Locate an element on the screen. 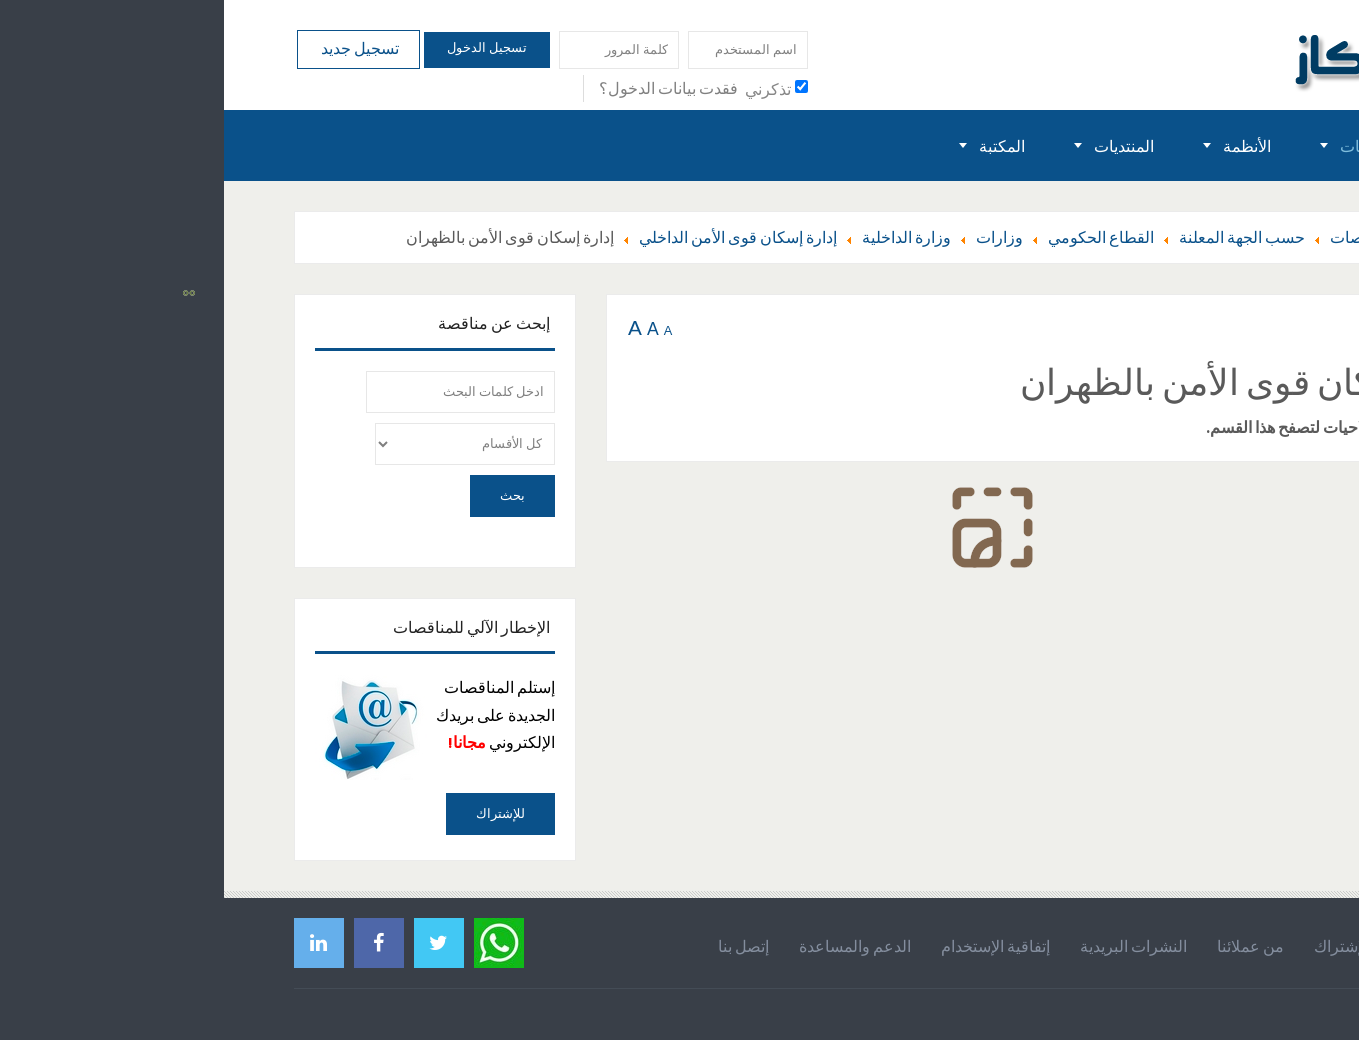  link to flickr photo sharing account is located at coordinates (189, 293).